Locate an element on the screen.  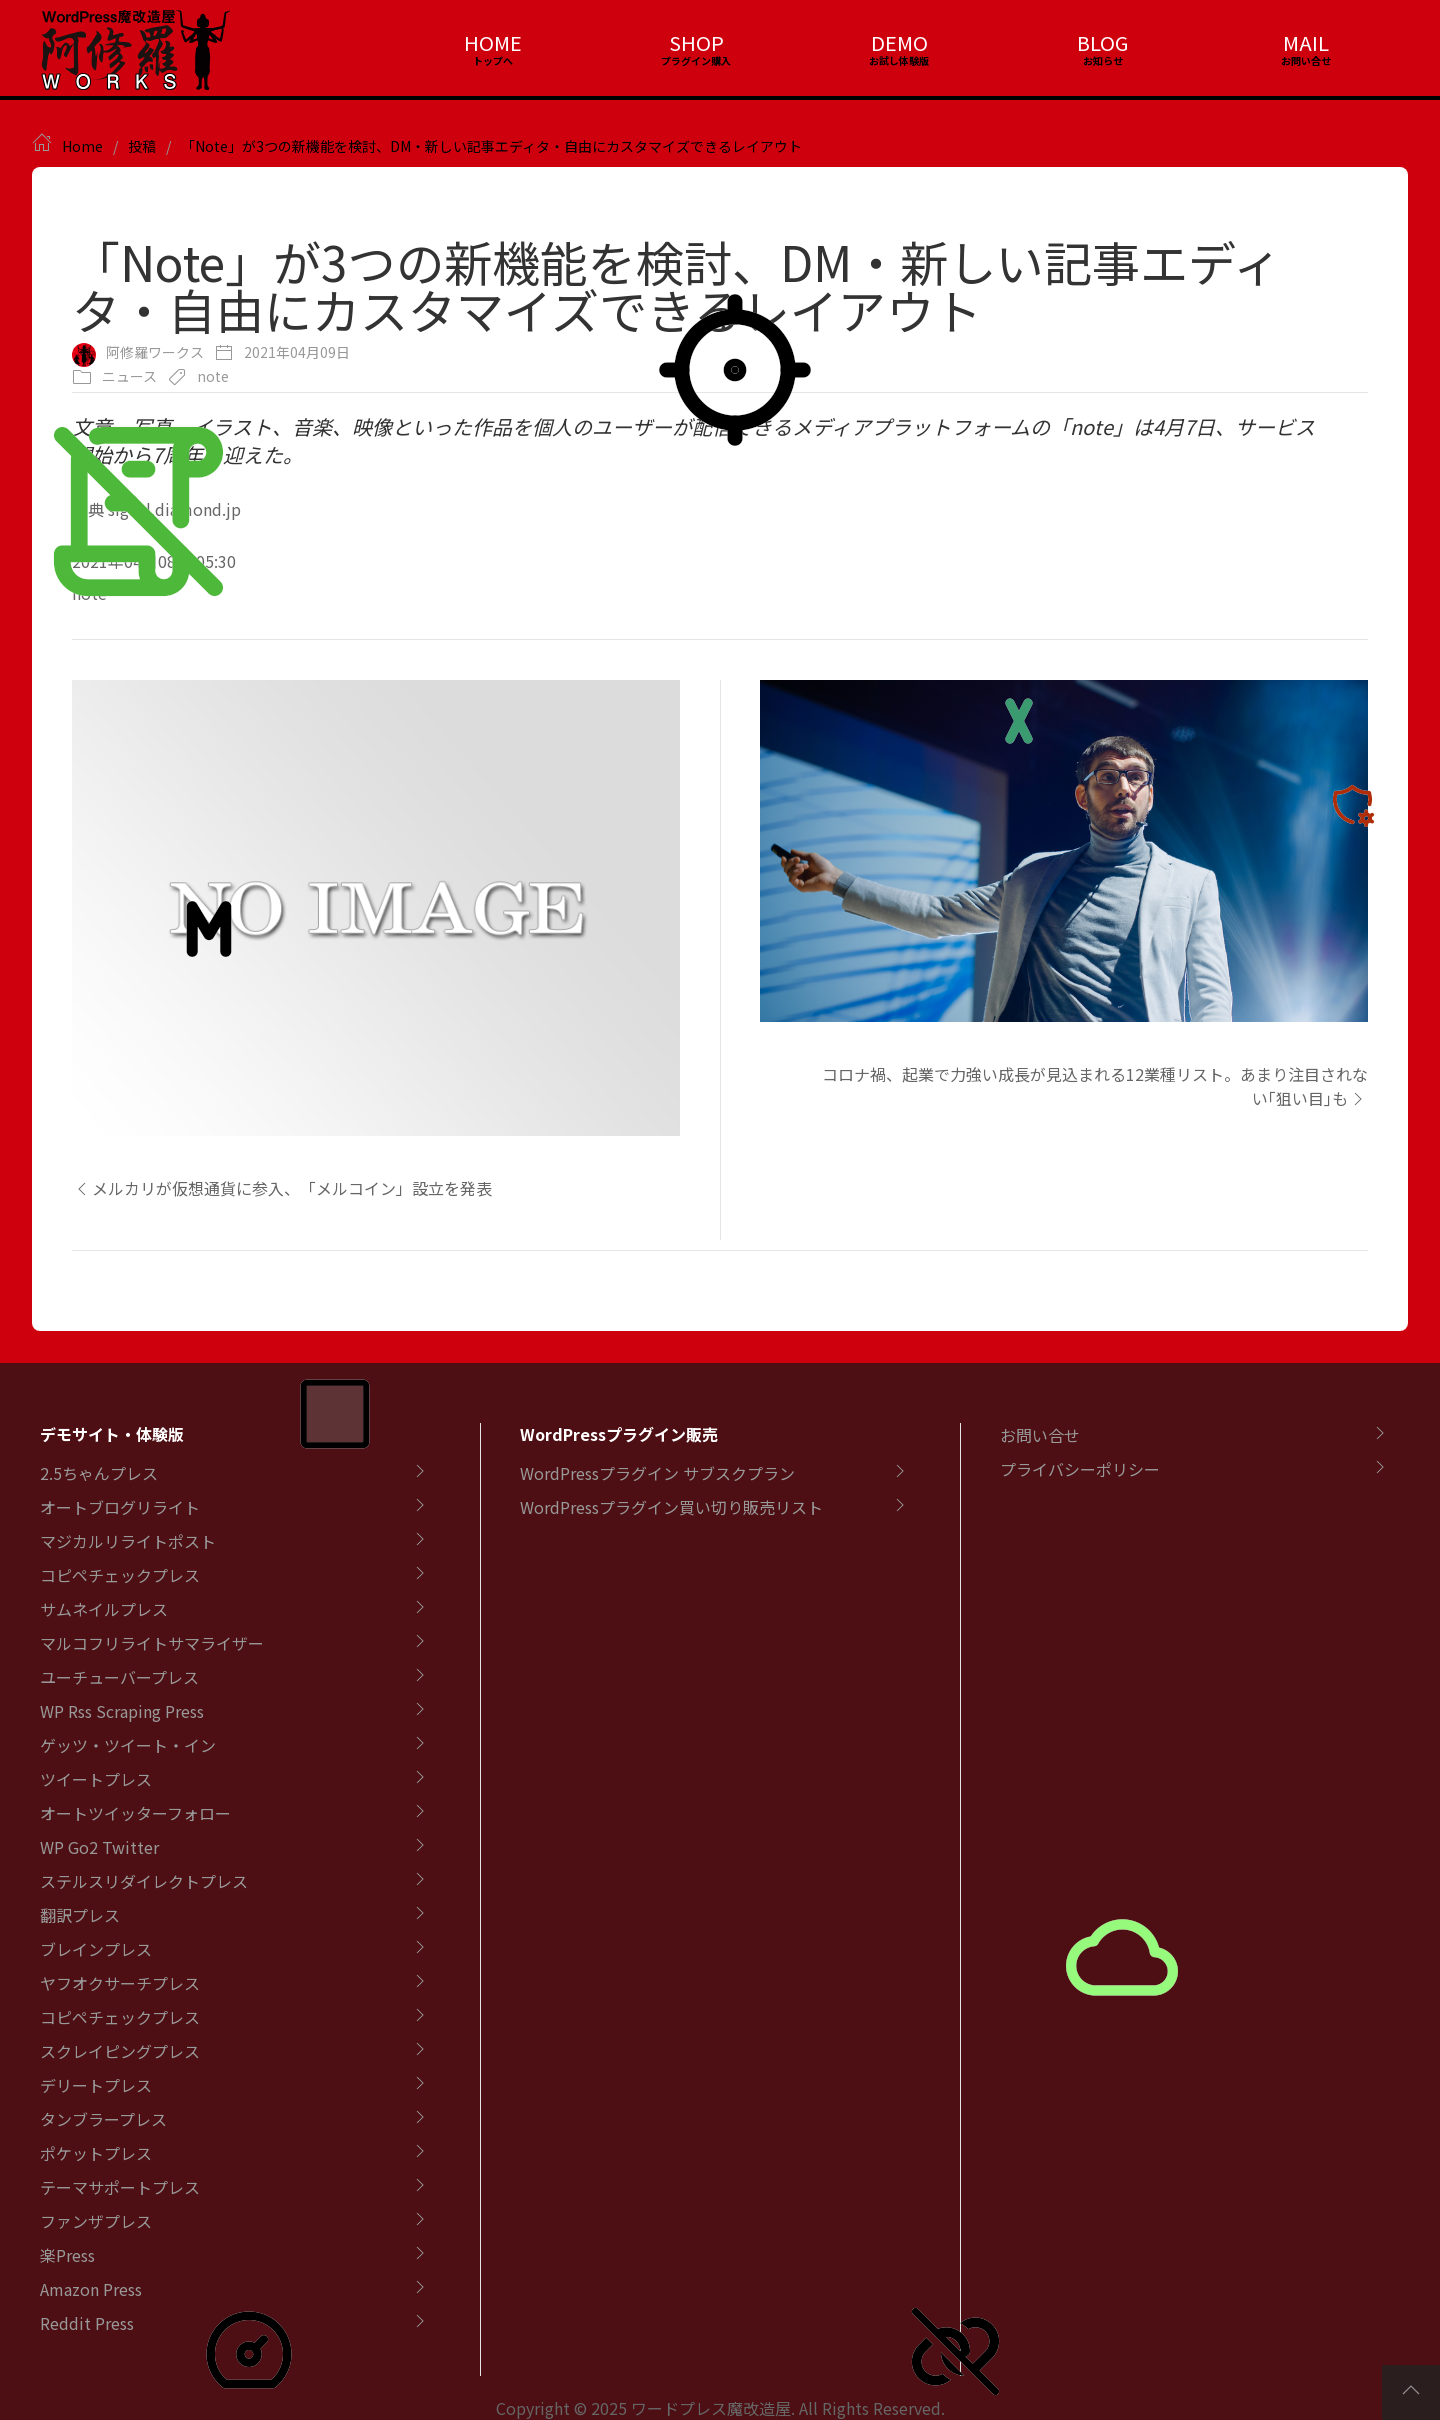
stop media playback is located at coordinates (335, 1414).